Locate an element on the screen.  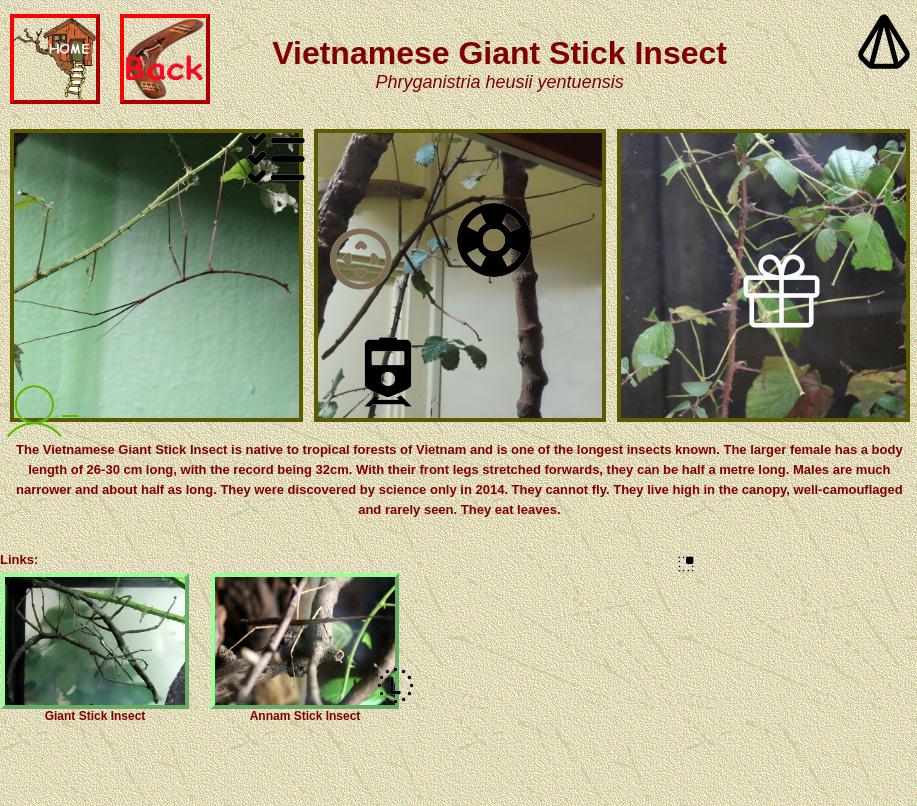
navigate or pan in multiple directions is located at coordinates (361, 259).